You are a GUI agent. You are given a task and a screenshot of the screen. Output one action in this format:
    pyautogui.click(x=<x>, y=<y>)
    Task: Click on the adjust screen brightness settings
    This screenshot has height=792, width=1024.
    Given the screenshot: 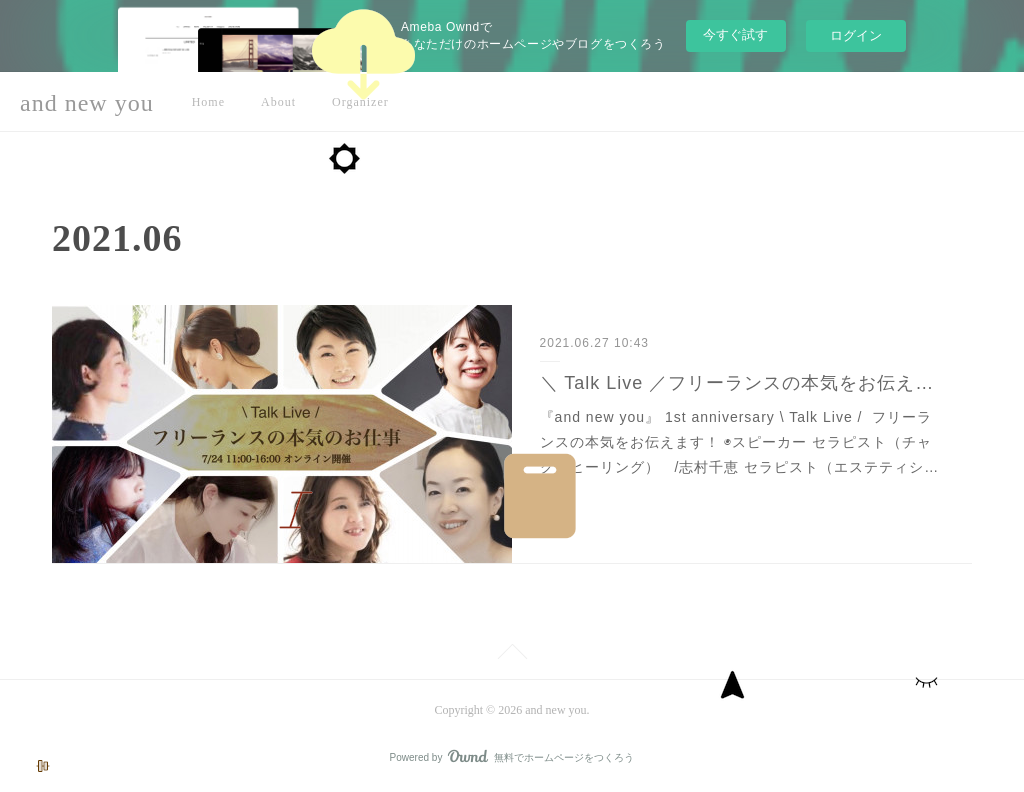 What is the action you would take?
    pyautogui.click(x=344, y=158)
    